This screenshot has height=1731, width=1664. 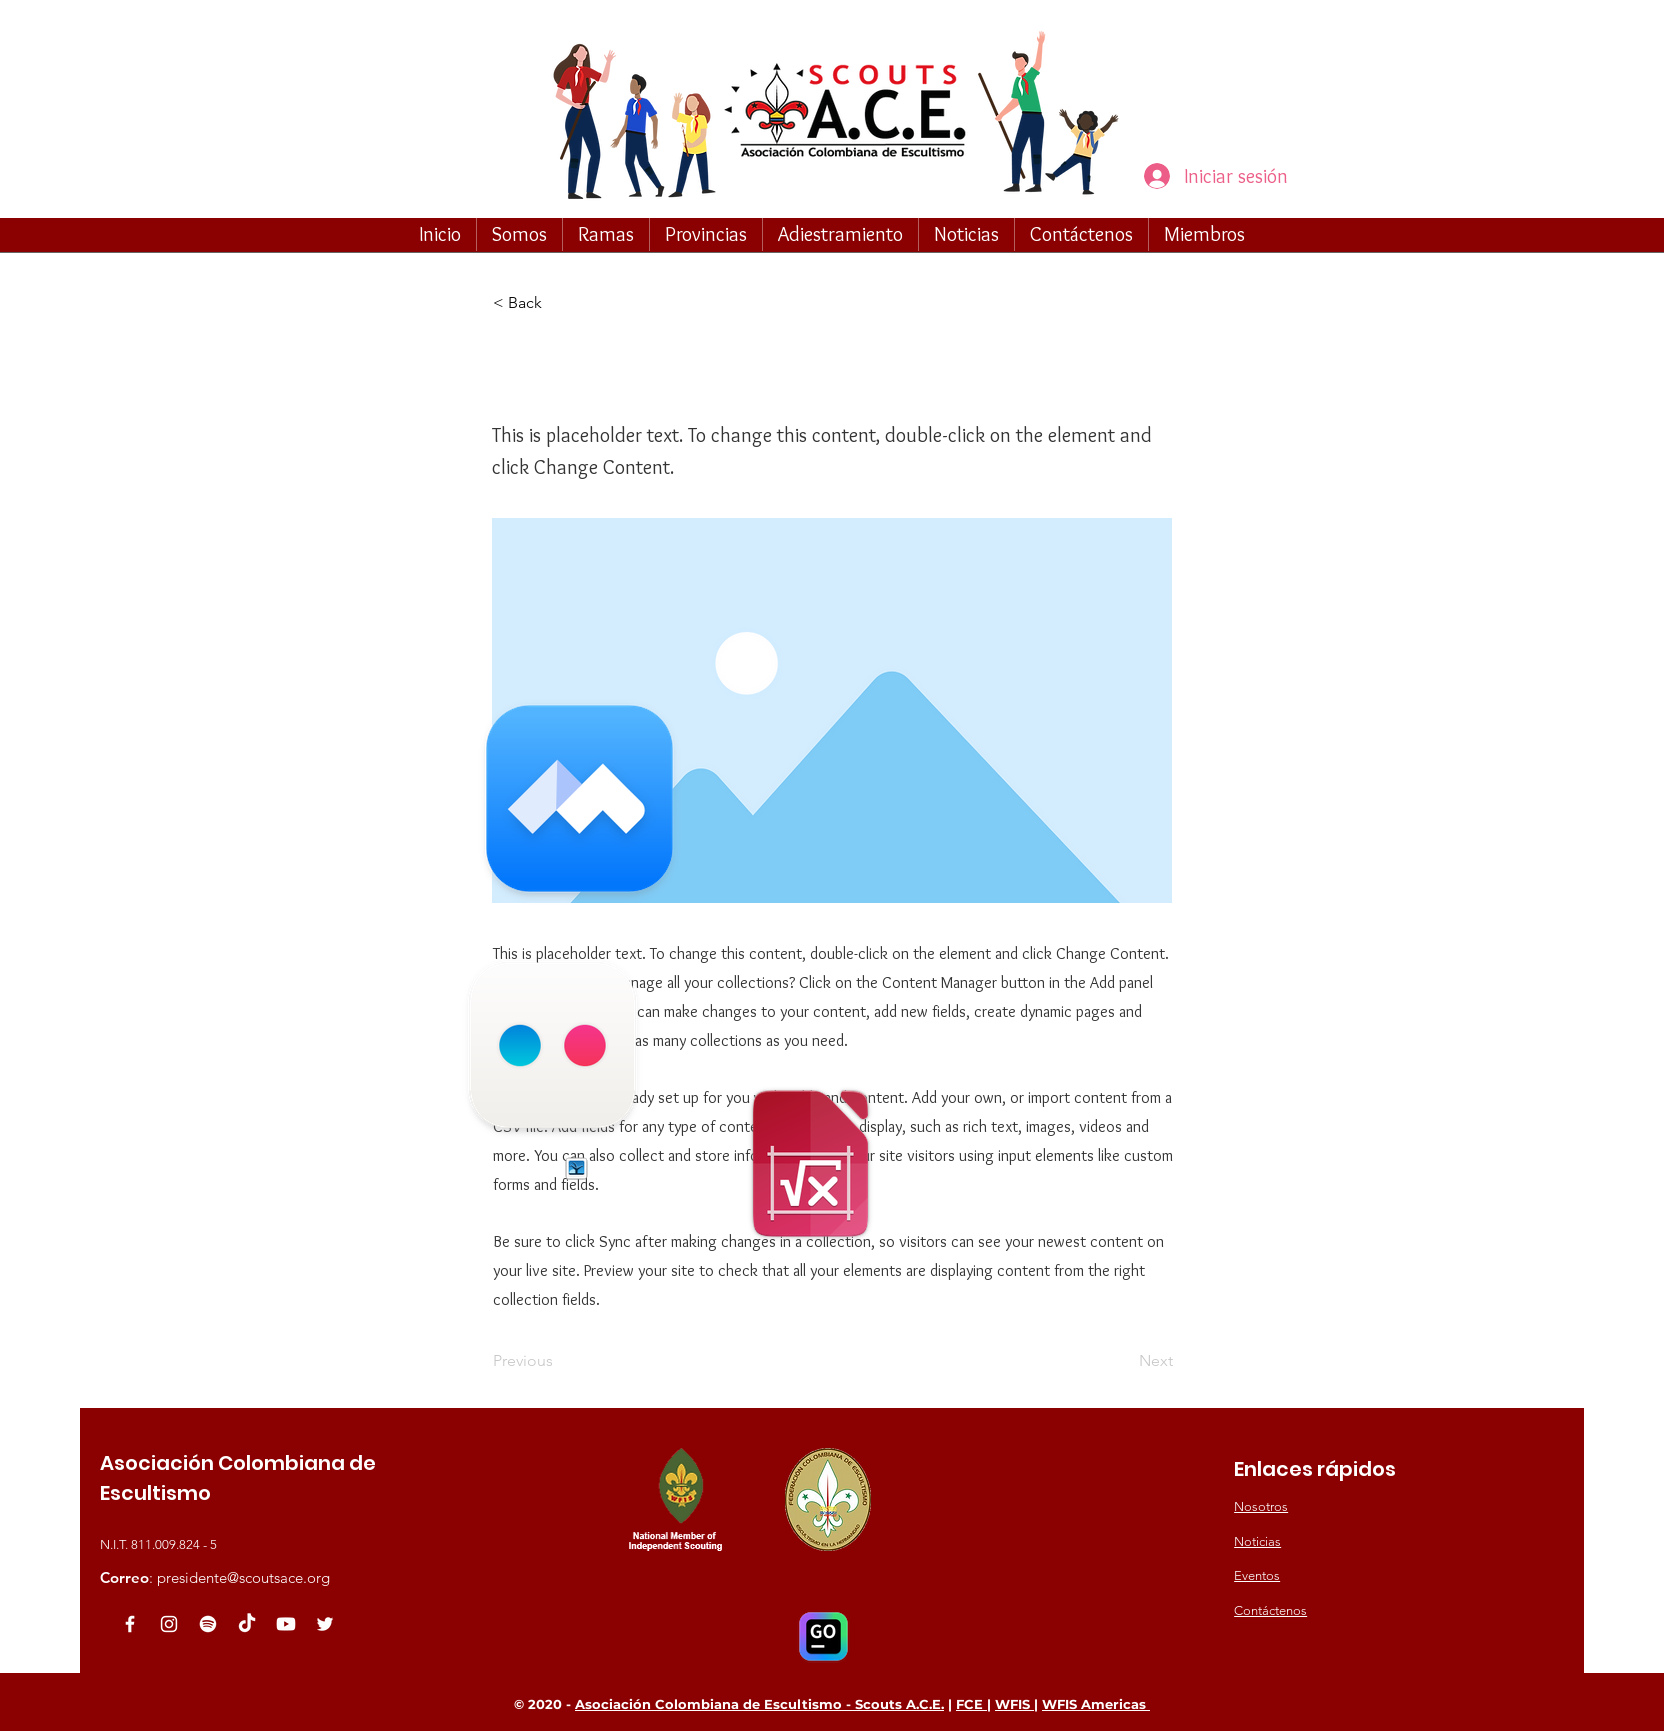 I want to click on open shotwell photo manager, so click(x=576, y=1168).